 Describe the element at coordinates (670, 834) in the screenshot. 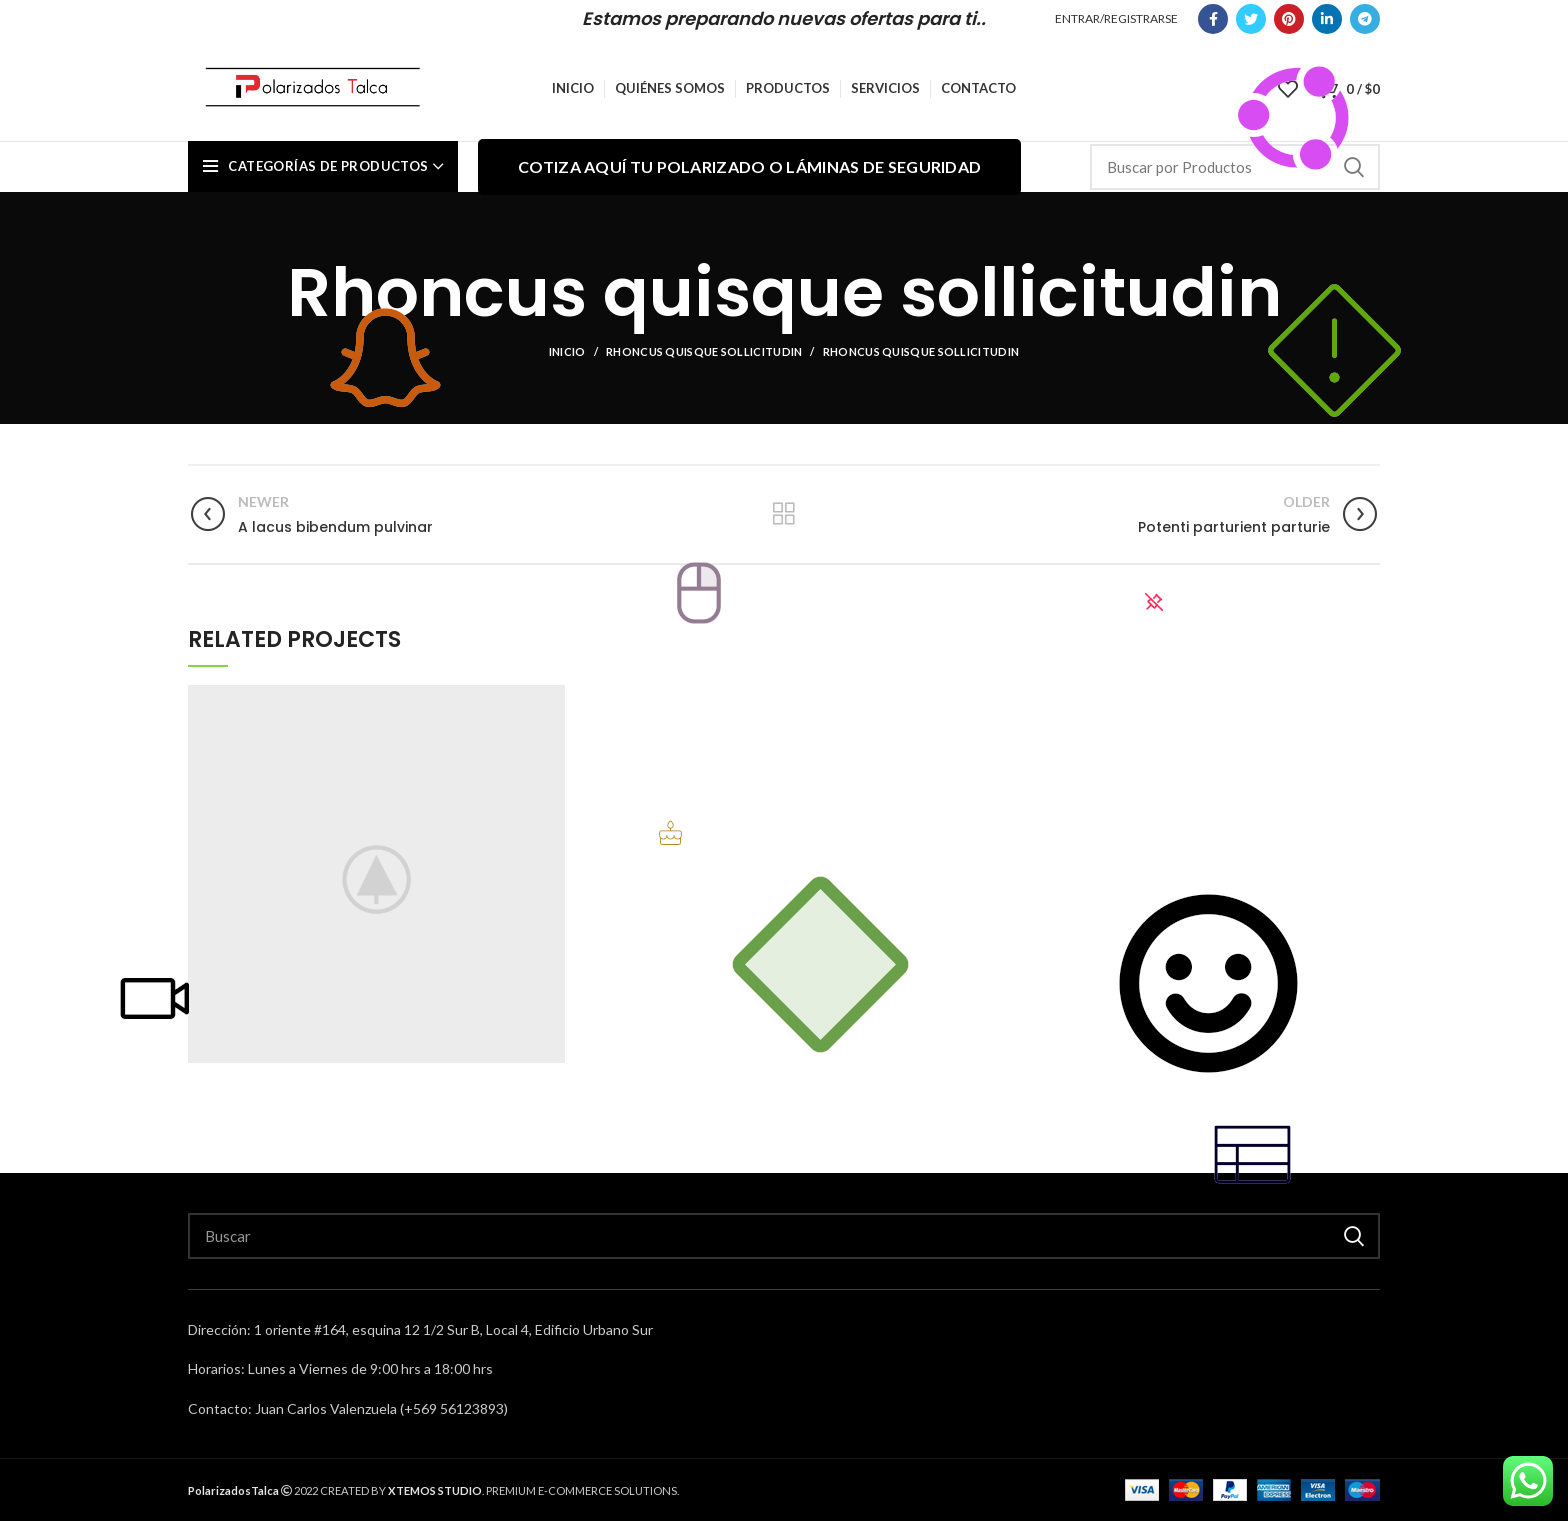

I see `view birthday or celebration reminders` at that location.